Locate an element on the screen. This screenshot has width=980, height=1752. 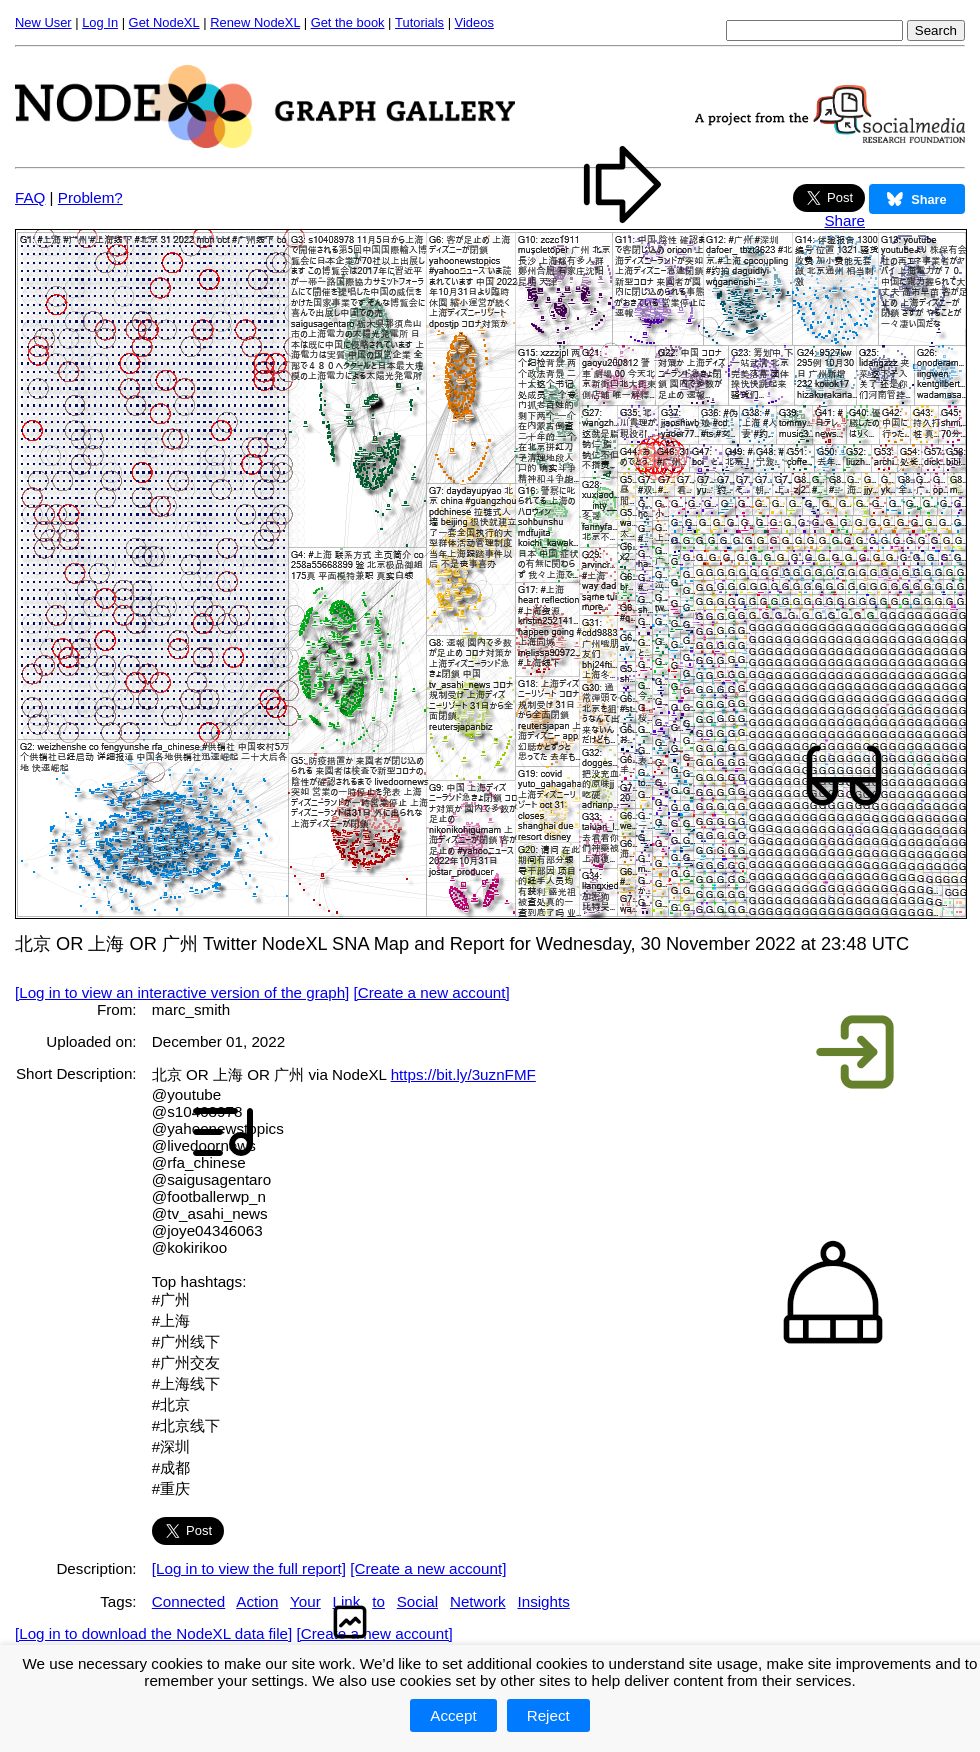
toggle summer or vacation mode is located at coordinates (844, 777).